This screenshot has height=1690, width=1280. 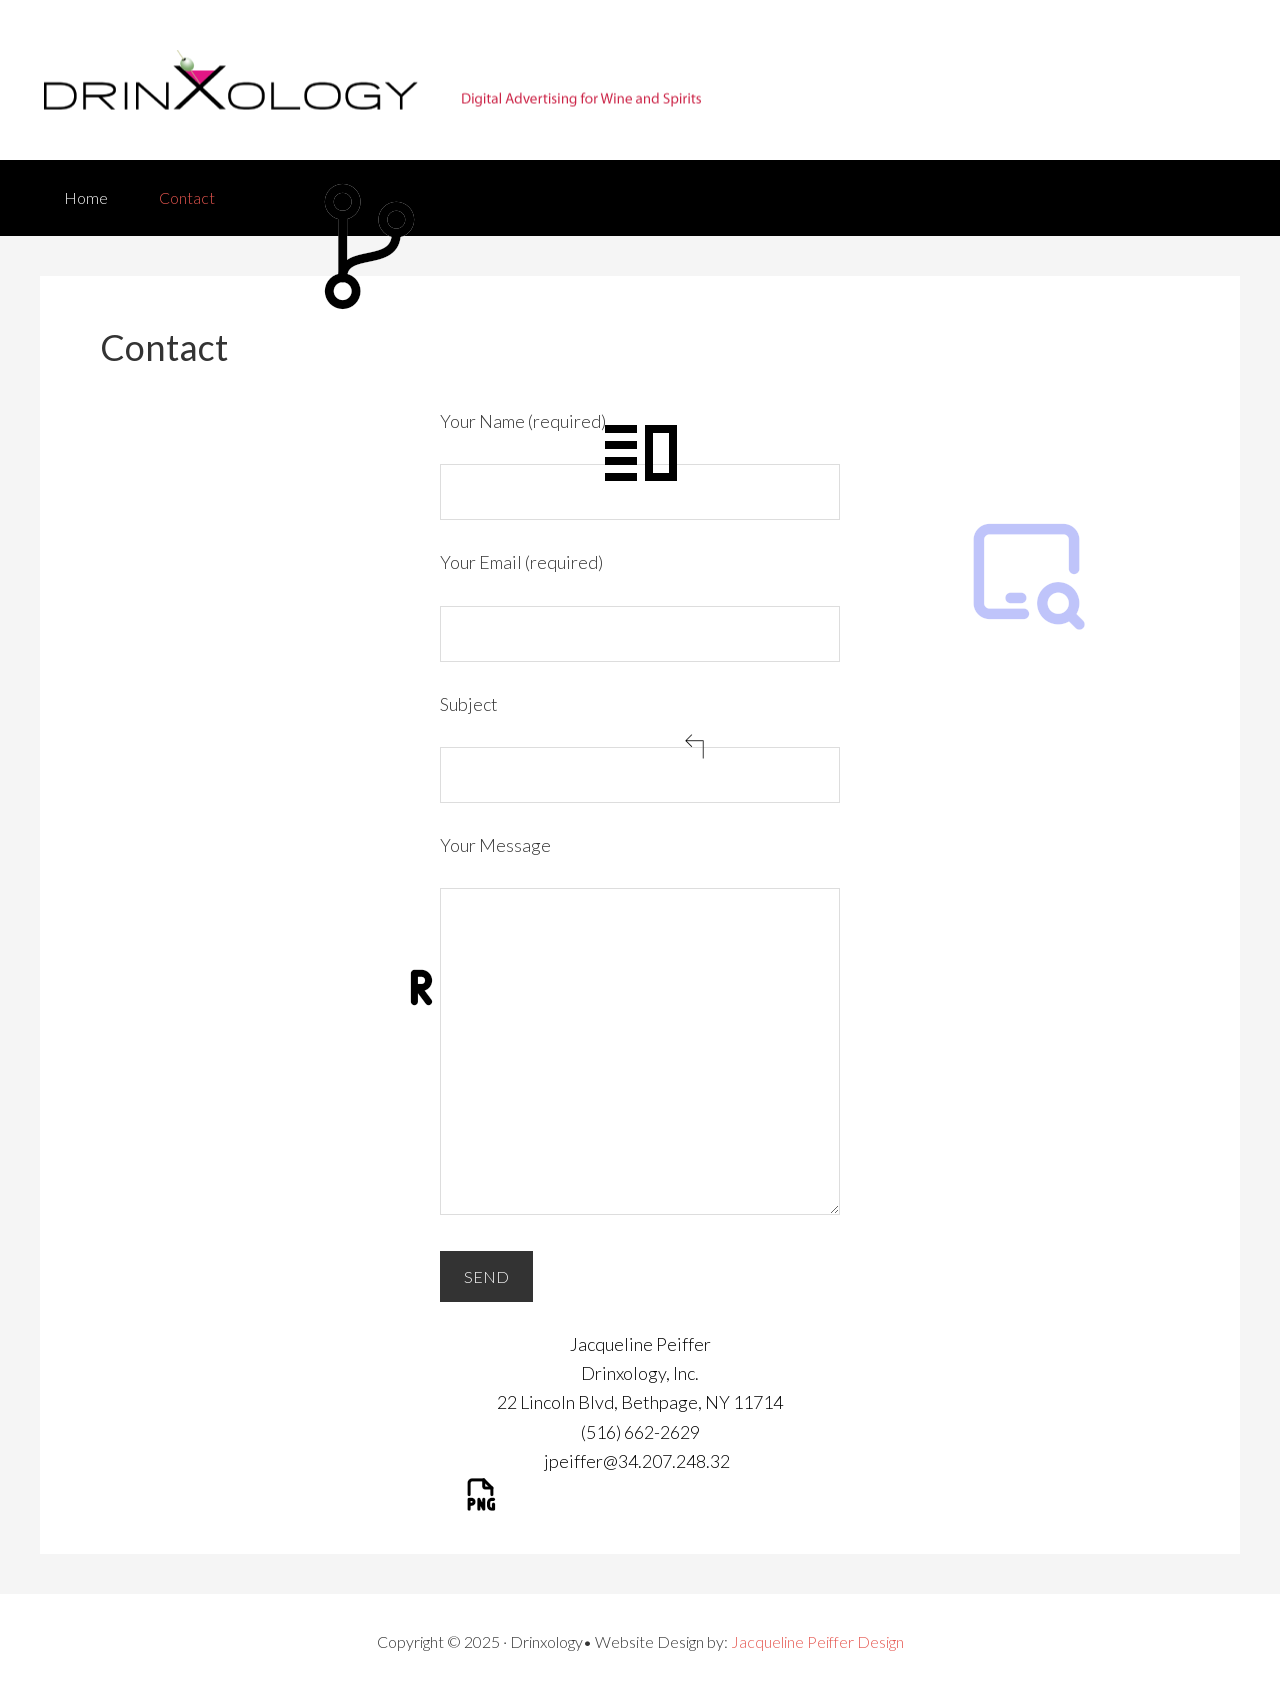 I want to click on toggle vertical split view layout, so click(x=641, y=453).